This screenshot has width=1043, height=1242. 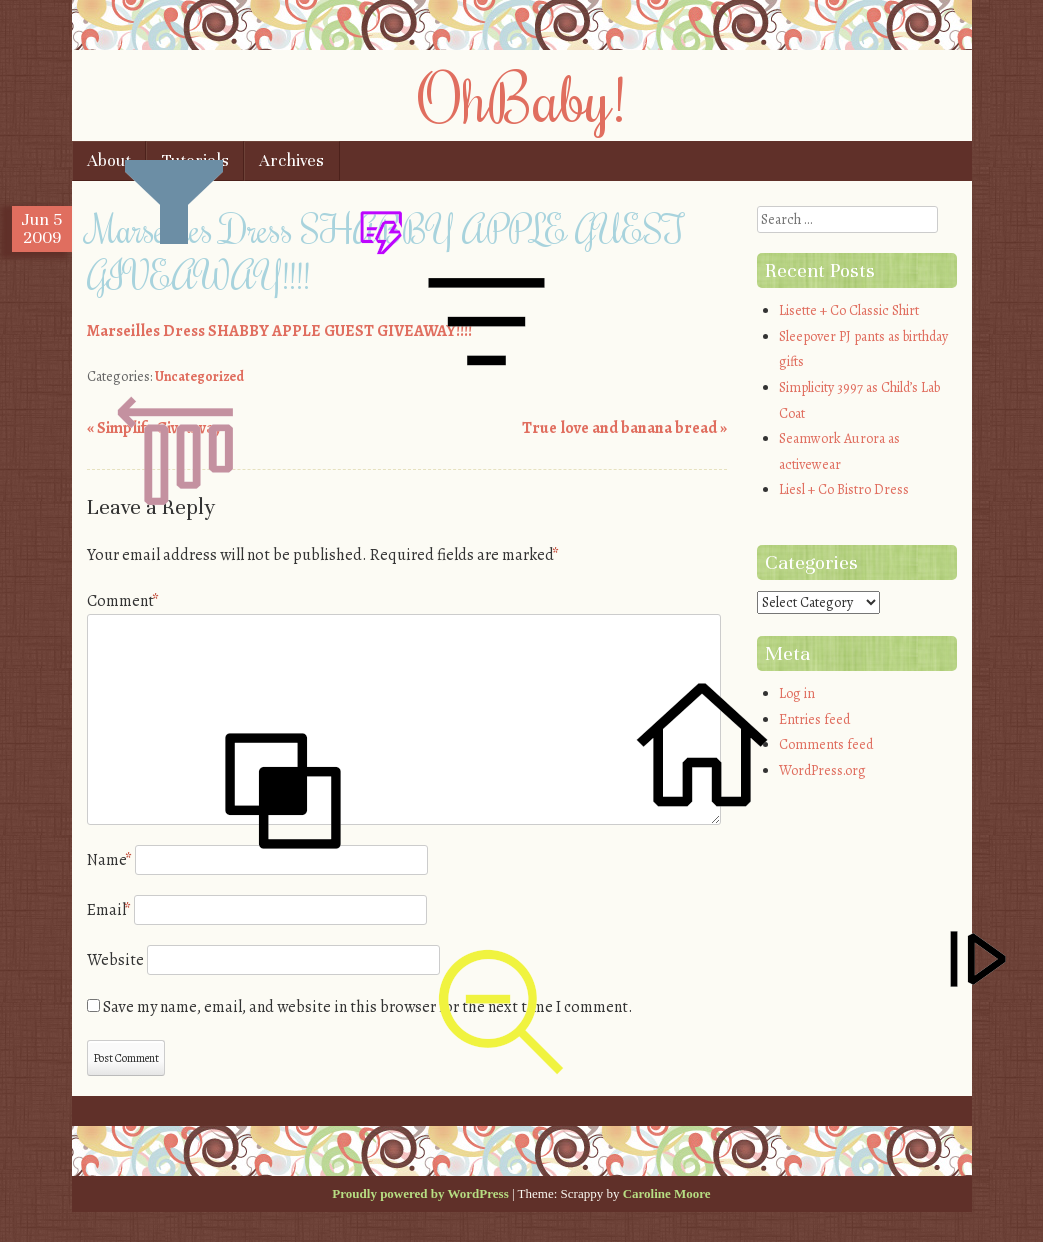 I want to click on view graph data from right to left, so click(x=176, y=448).